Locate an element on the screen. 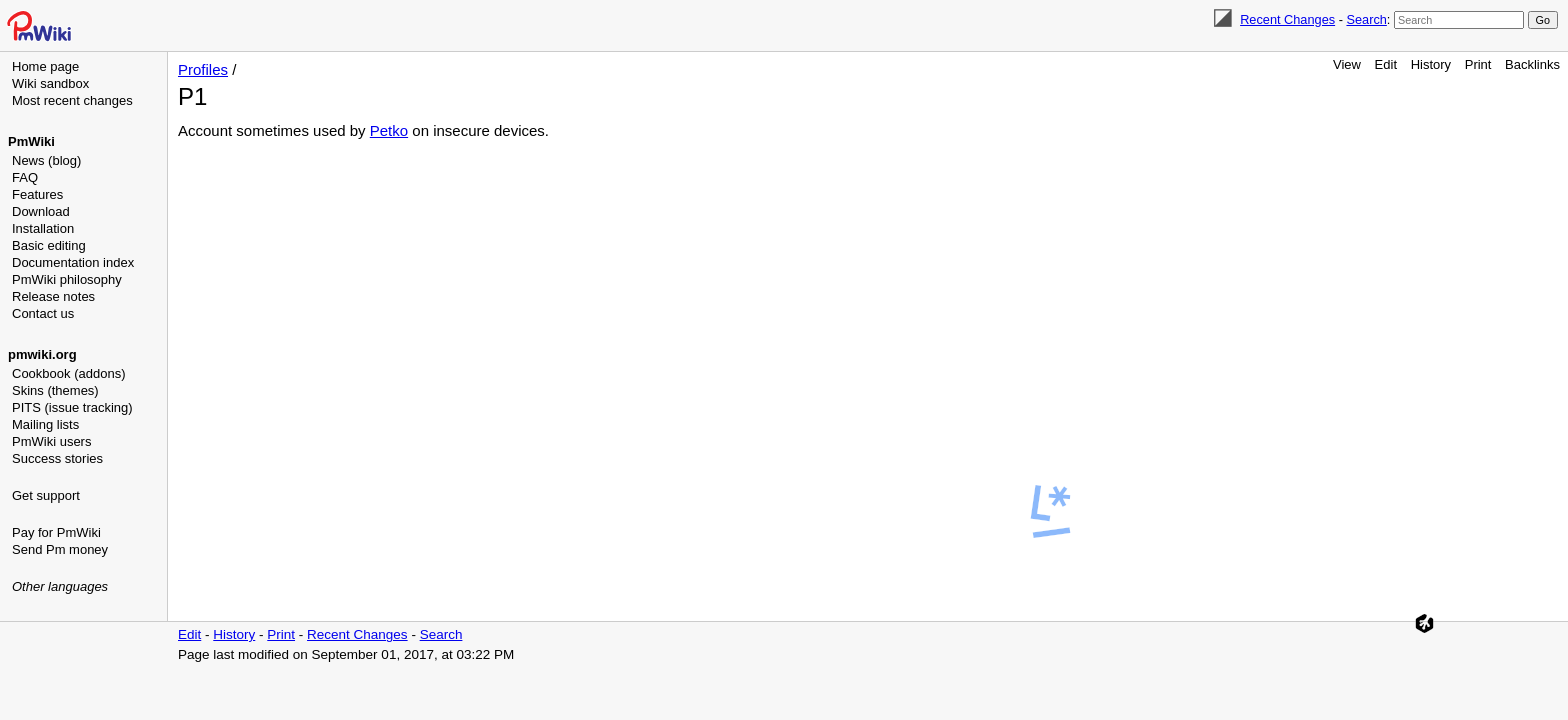 The width and height of the screenshot is (1568, 720). open the Literal app is located at coordinates (1050, 511).